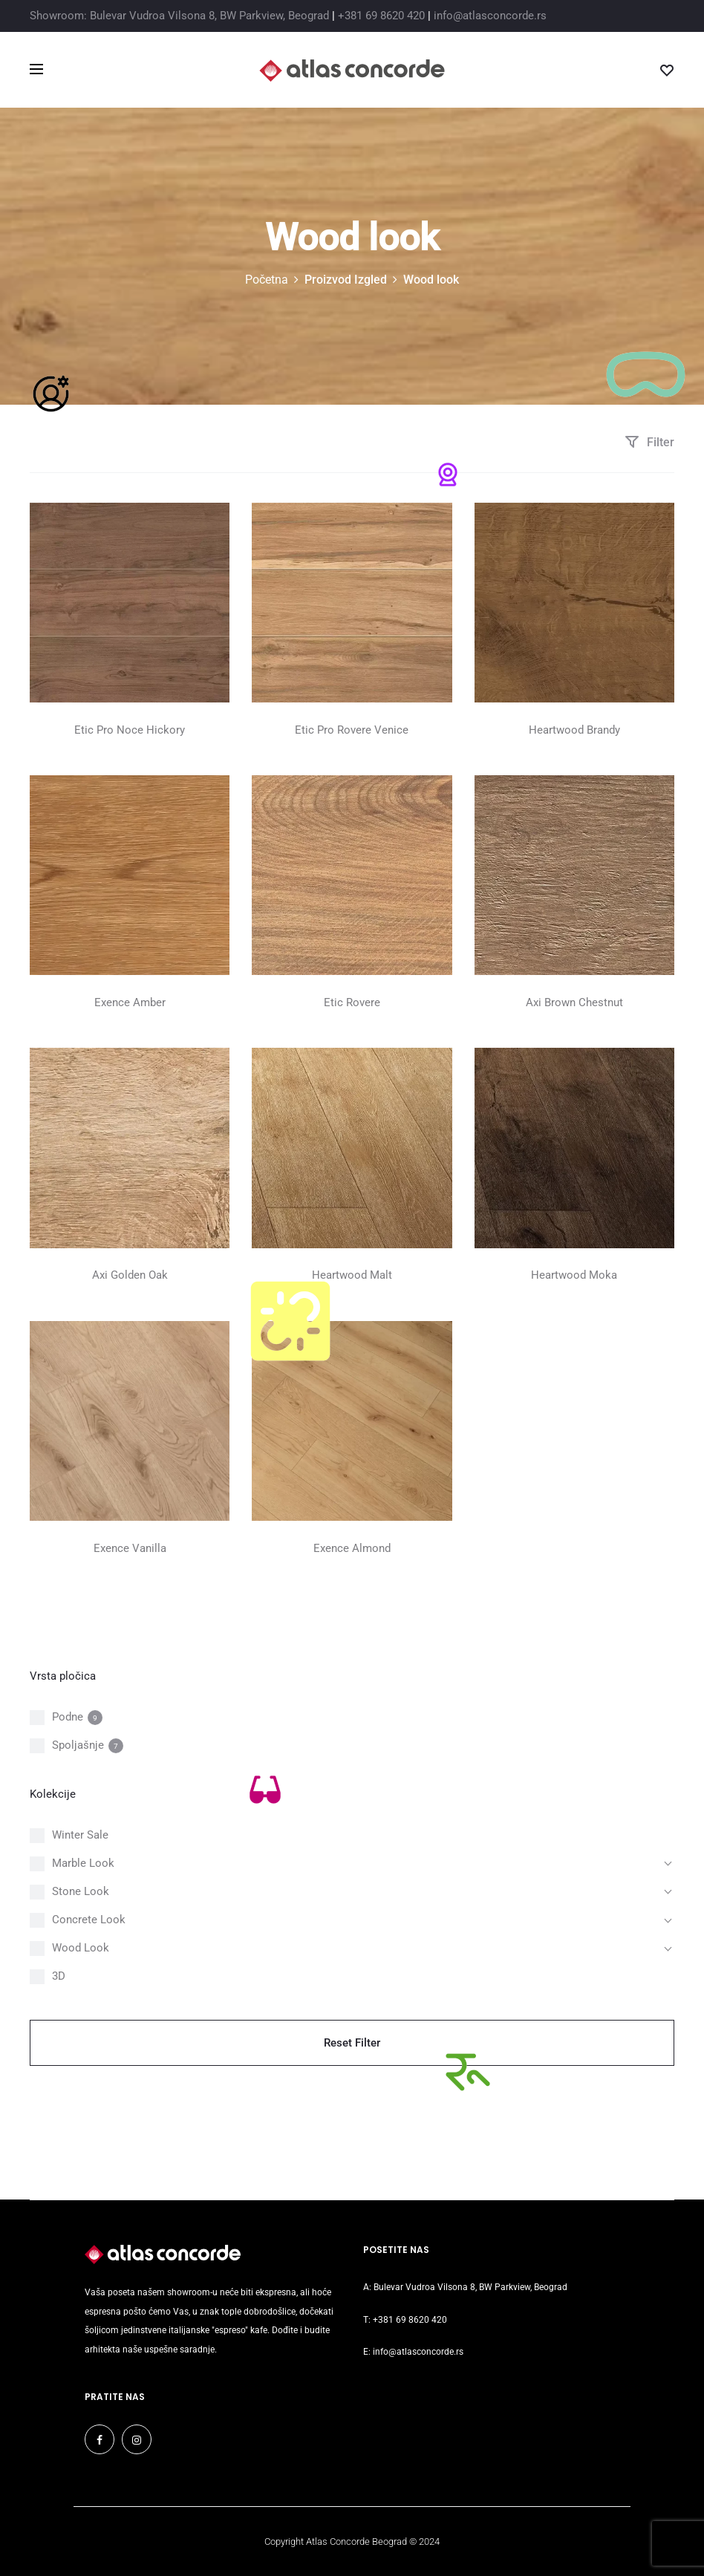 The height and width of the screenshot is (2576, 704). I want to click on enable reading mode, so click(265, 1790).